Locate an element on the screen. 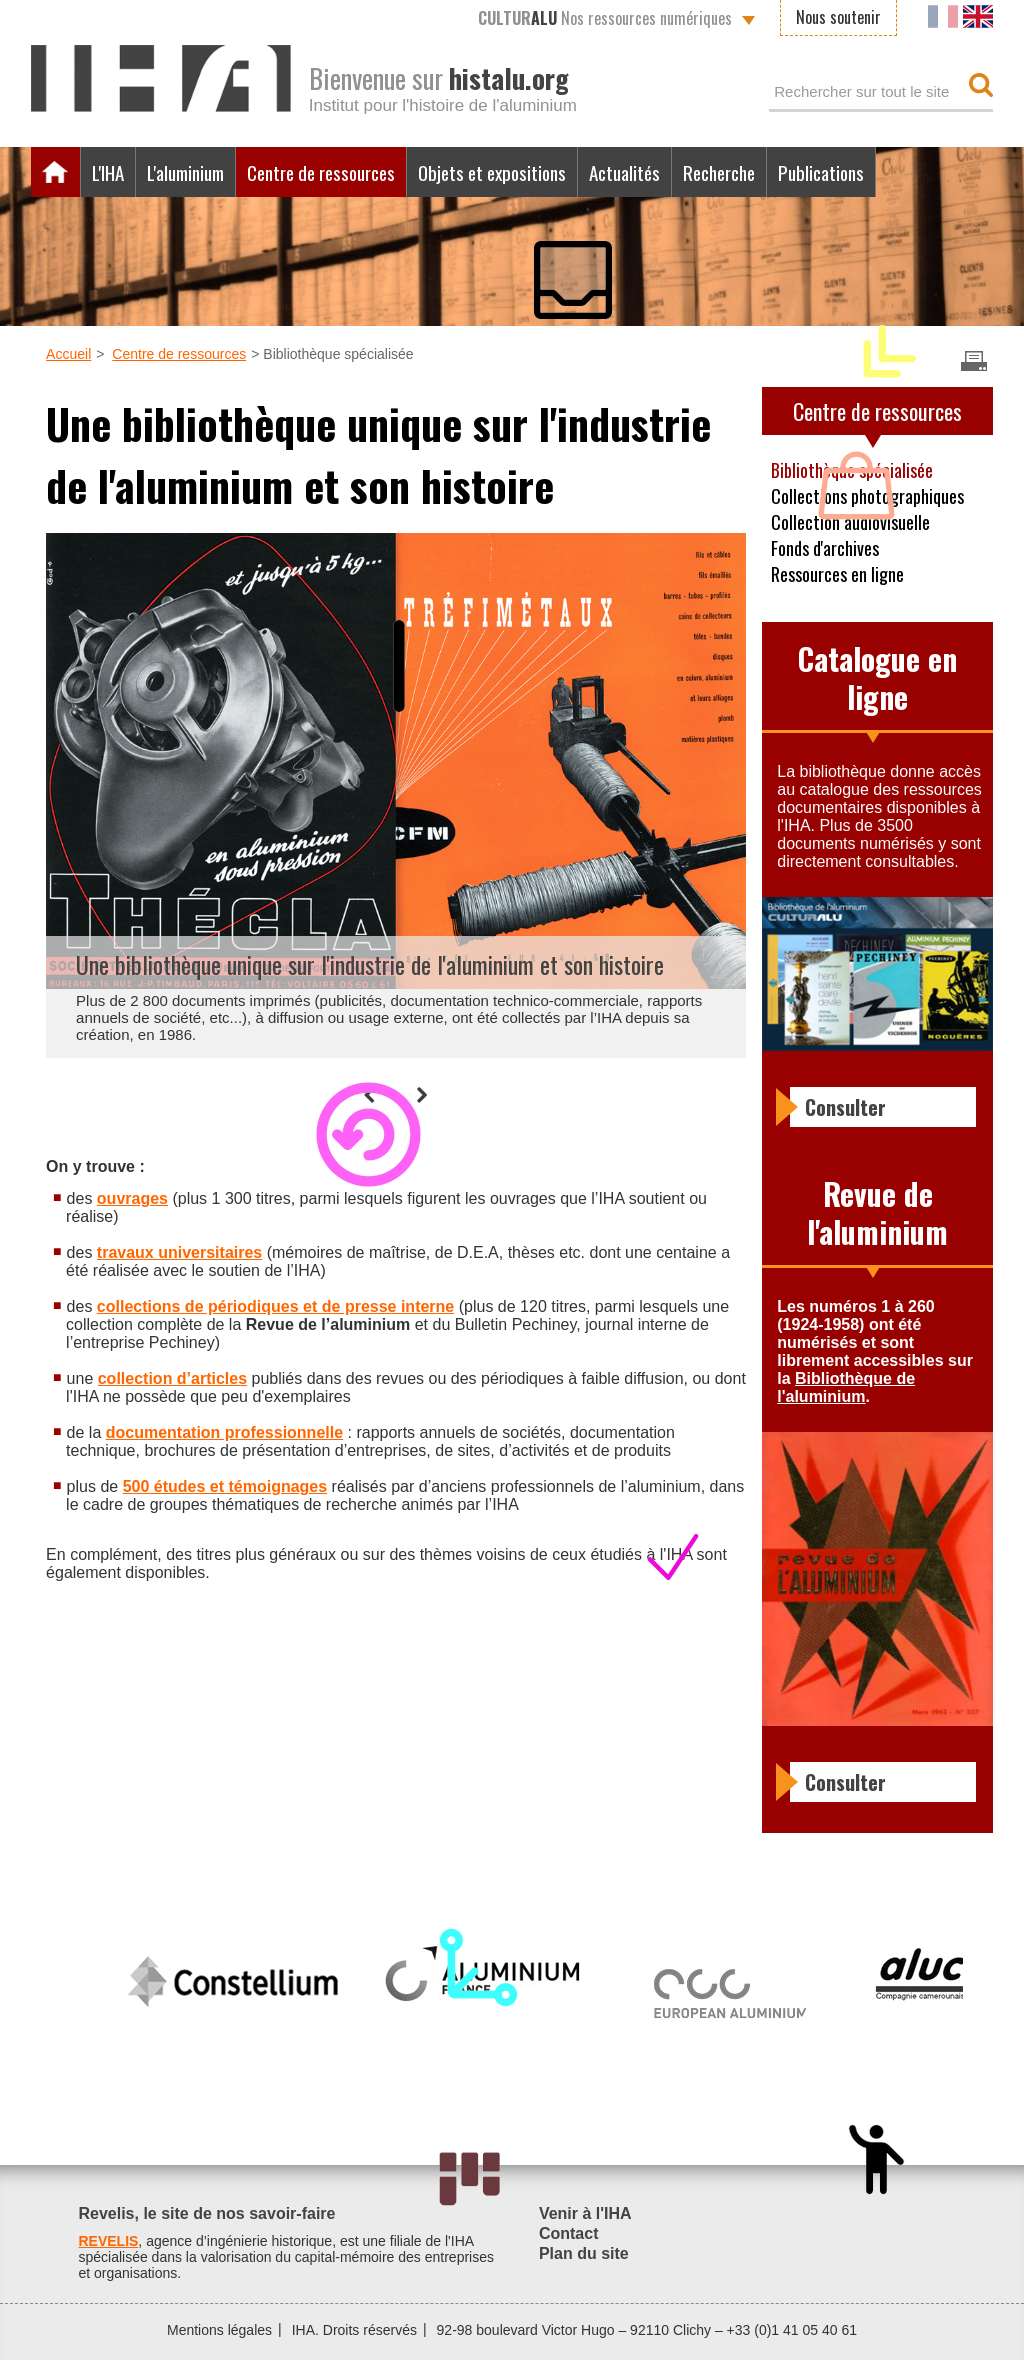 This screenshot has width=1024, height=2360. access social or people-related features is located at coordinates (876, 2159).